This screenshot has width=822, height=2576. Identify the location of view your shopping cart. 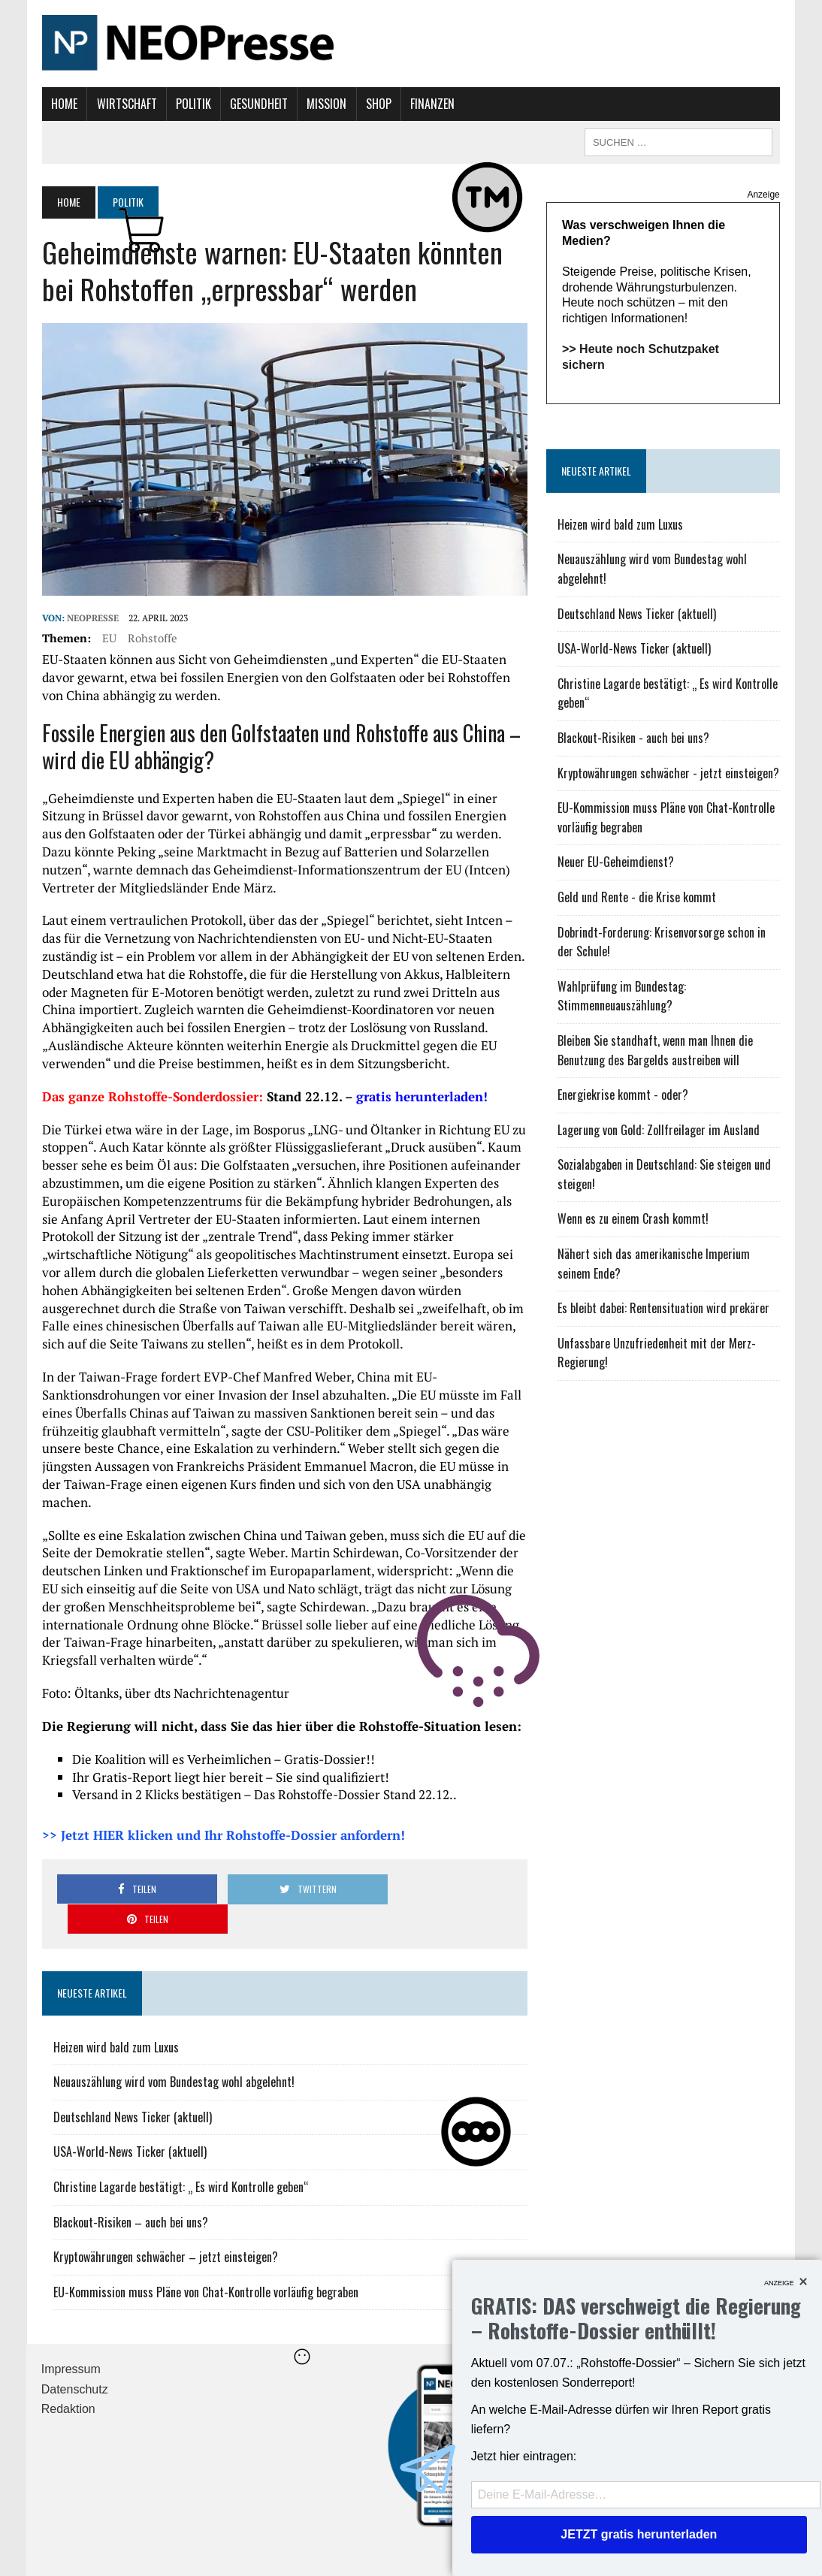
(142, 231).